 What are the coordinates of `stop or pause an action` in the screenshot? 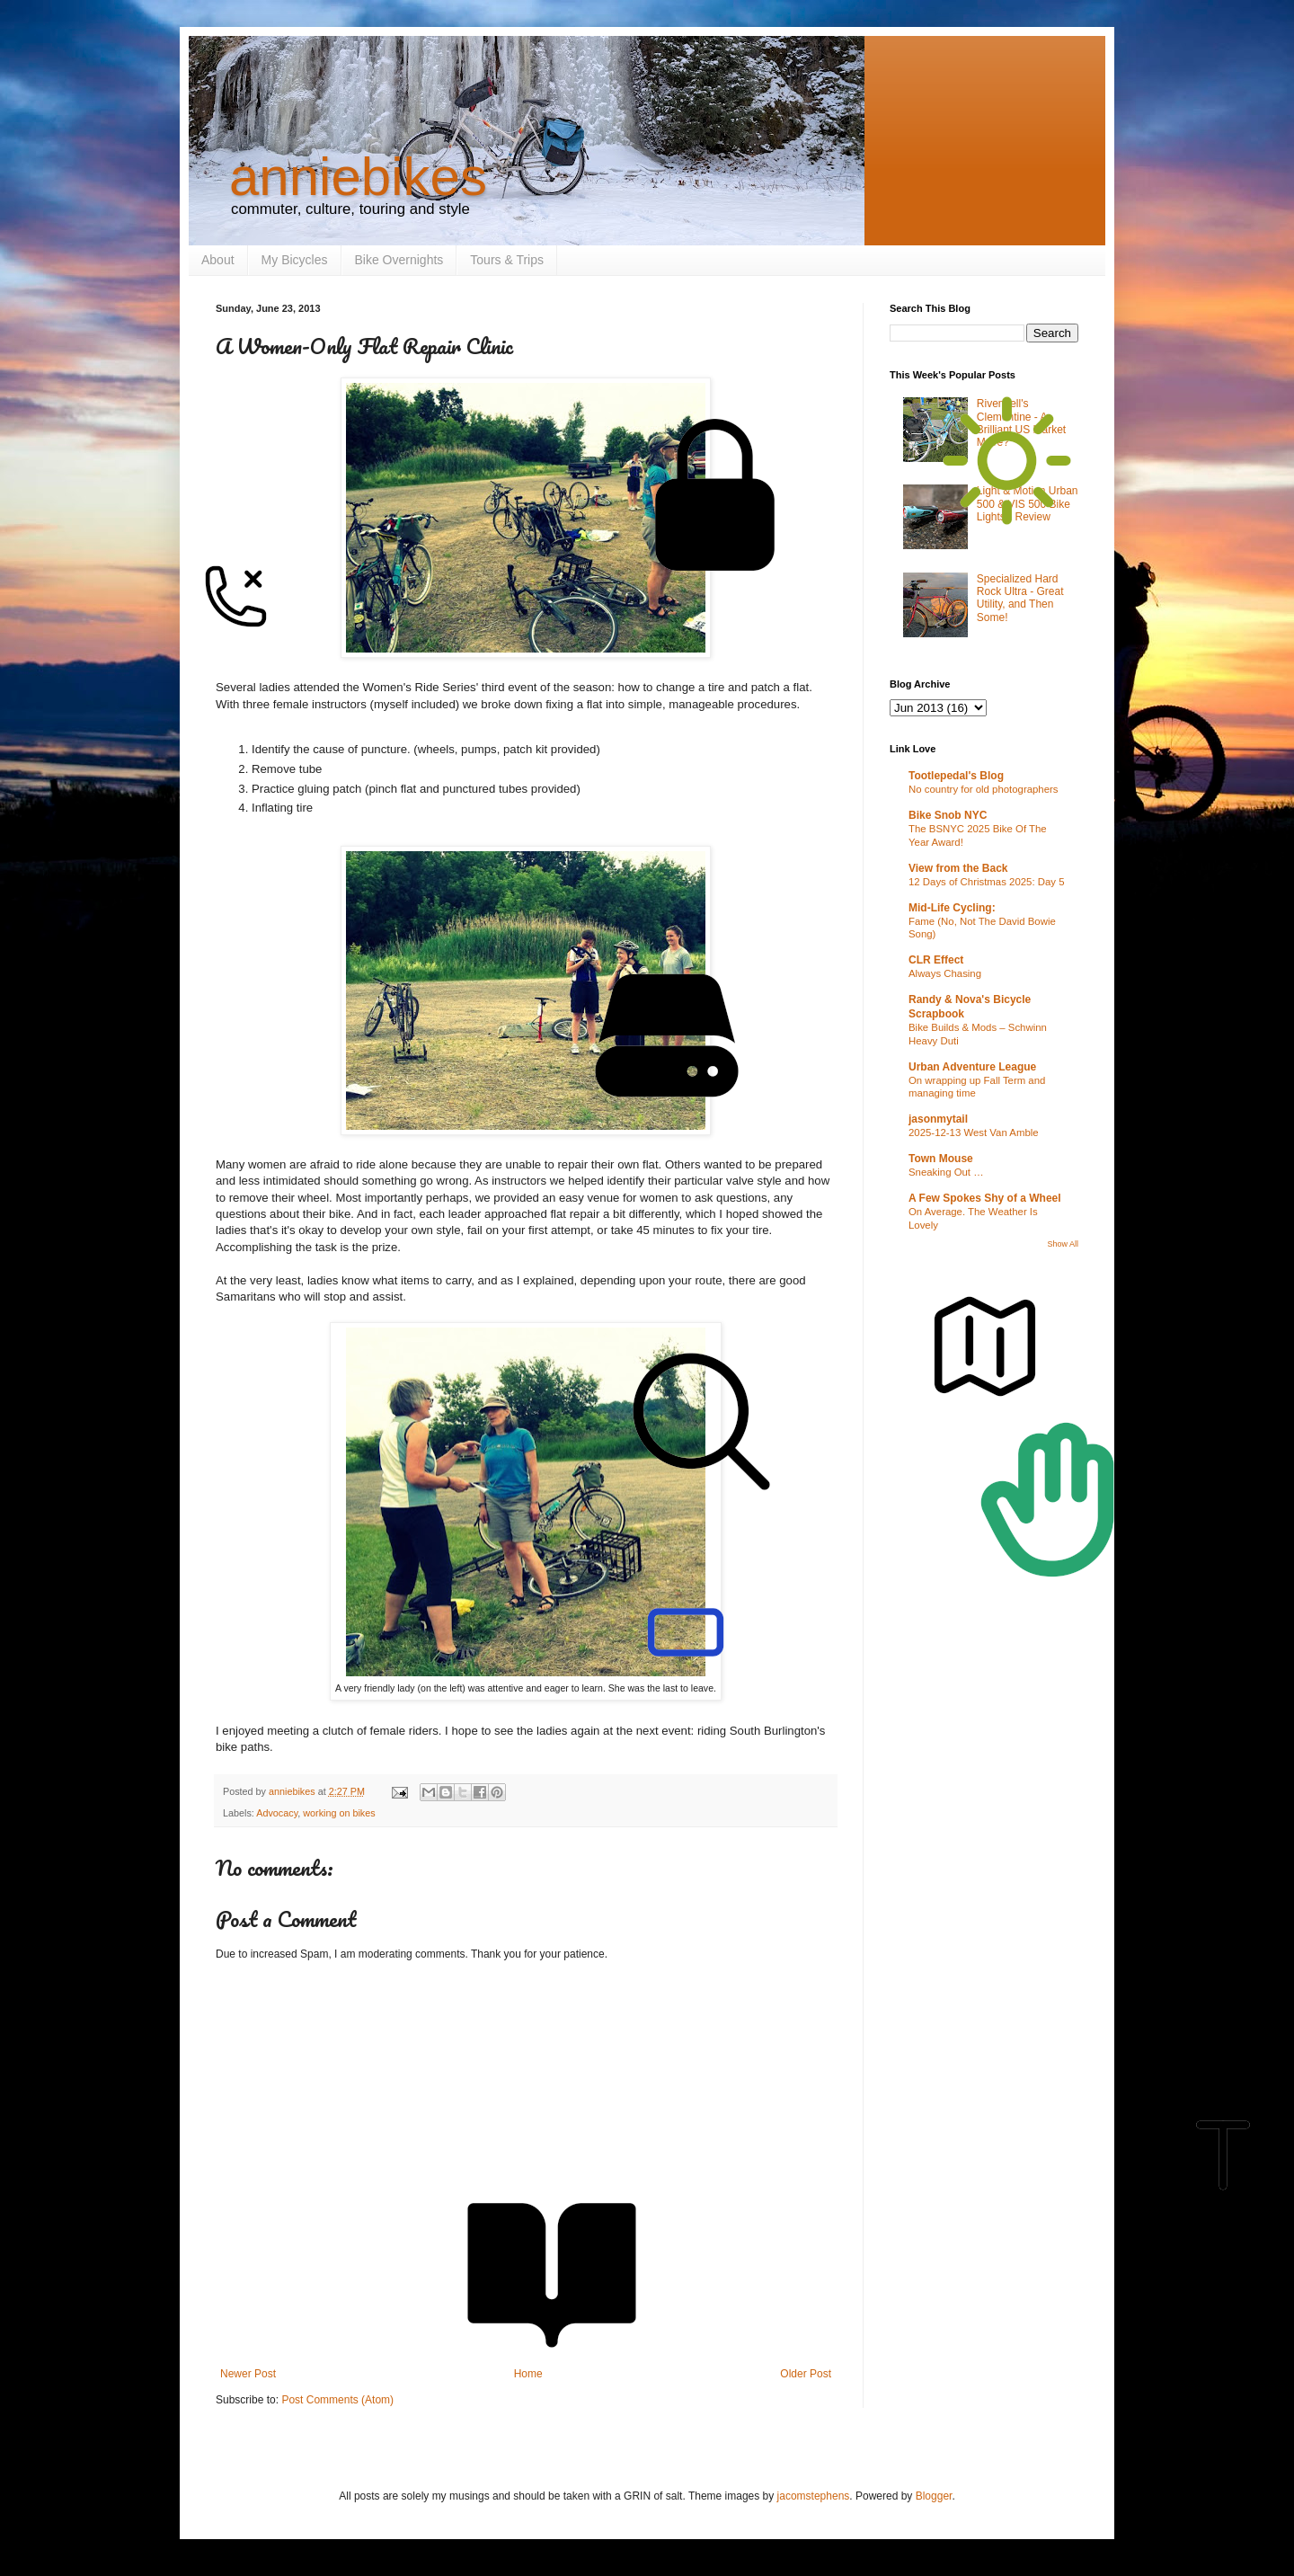 It's located at (1052, 1499).